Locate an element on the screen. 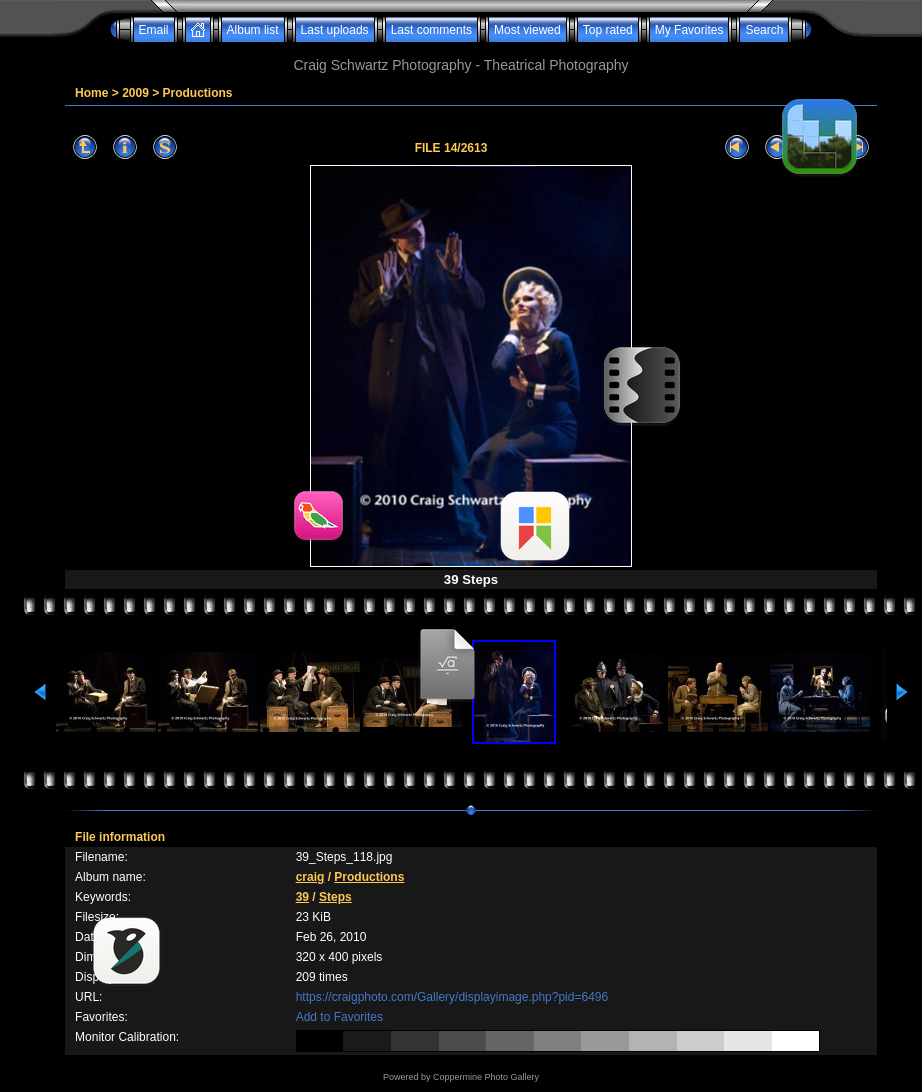  open tetzle jigsaw puzzle game is located at coordinates (819, 136).